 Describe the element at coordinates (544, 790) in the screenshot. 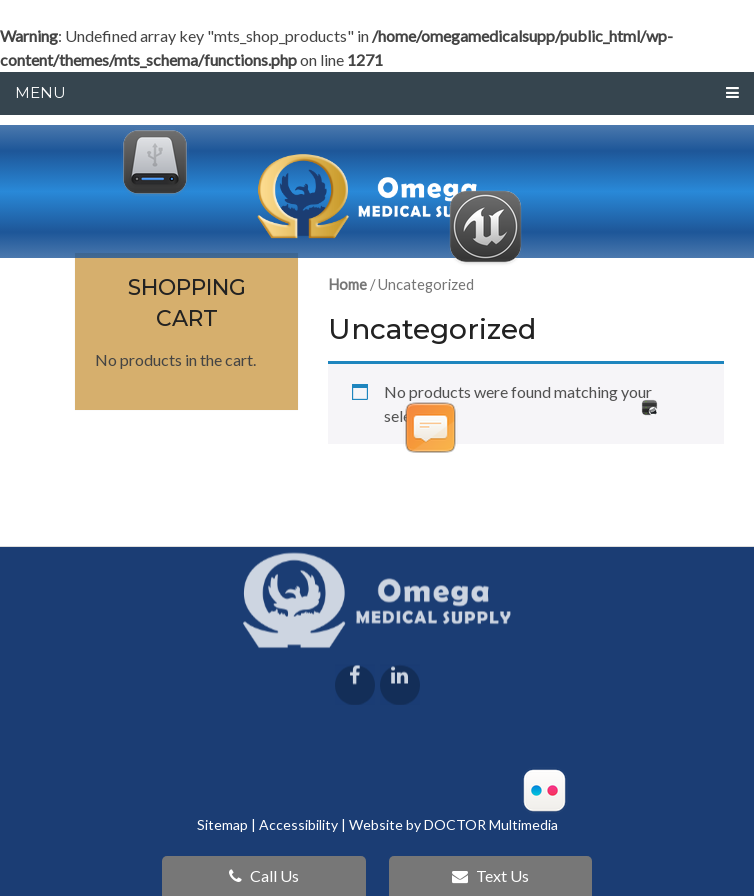

I see `open the flickr app` at that location.